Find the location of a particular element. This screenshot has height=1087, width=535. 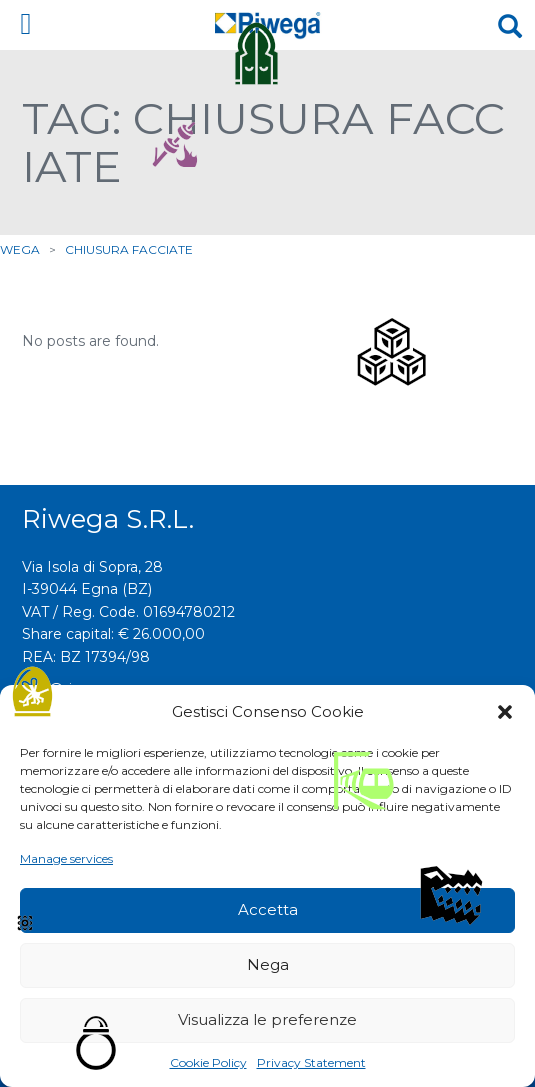

enter a palace or themed location is located at coordinates (256, 53).